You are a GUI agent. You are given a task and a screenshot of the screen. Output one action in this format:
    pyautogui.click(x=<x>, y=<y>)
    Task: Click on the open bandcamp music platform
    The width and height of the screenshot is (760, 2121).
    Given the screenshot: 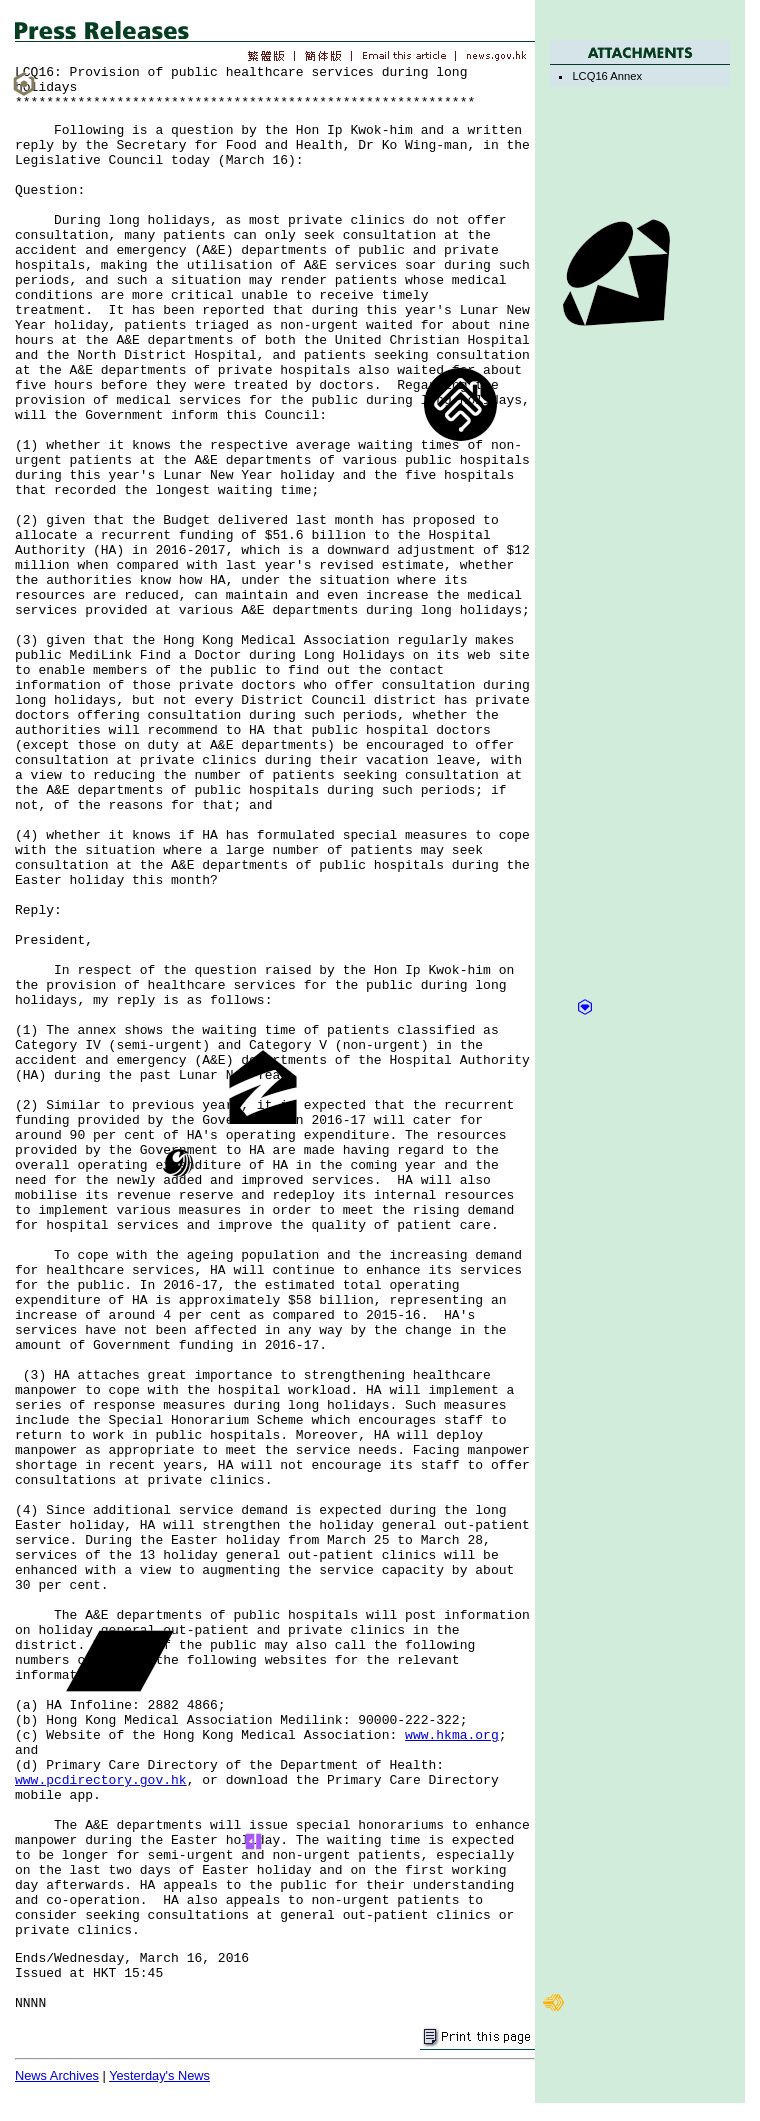 What is the action you would take?
    pyautogui.click(x=120, y=1661)
    